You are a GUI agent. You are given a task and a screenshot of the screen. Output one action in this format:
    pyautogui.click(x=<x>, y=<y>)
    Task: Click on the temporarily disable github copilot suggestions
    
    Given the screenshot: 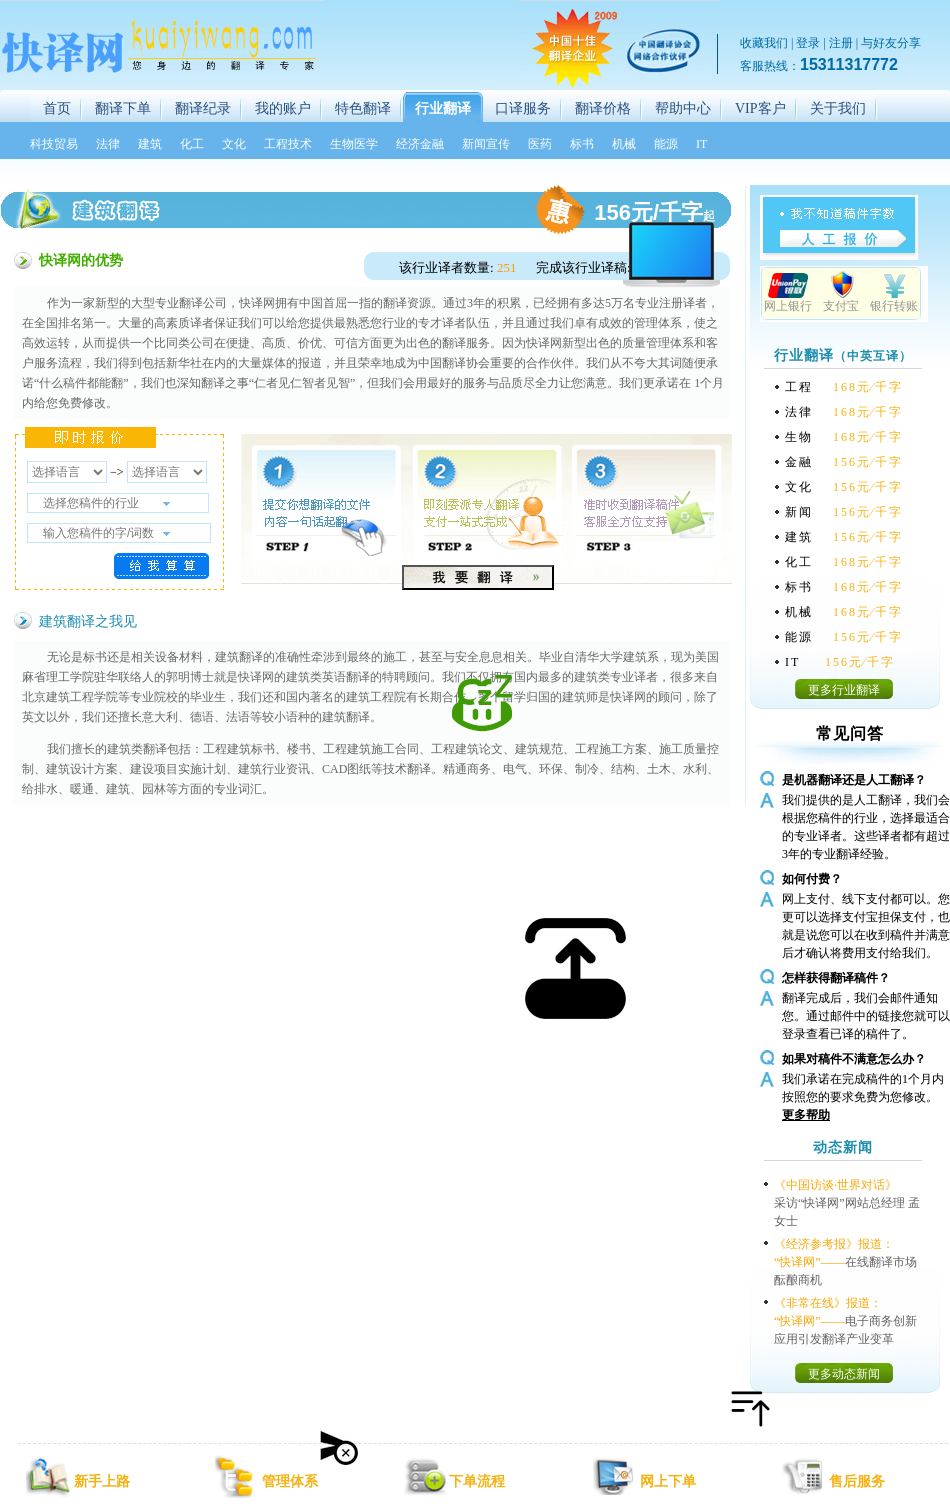 What is the action you would take?
    pyautogui.click(x=482, y=705)
    